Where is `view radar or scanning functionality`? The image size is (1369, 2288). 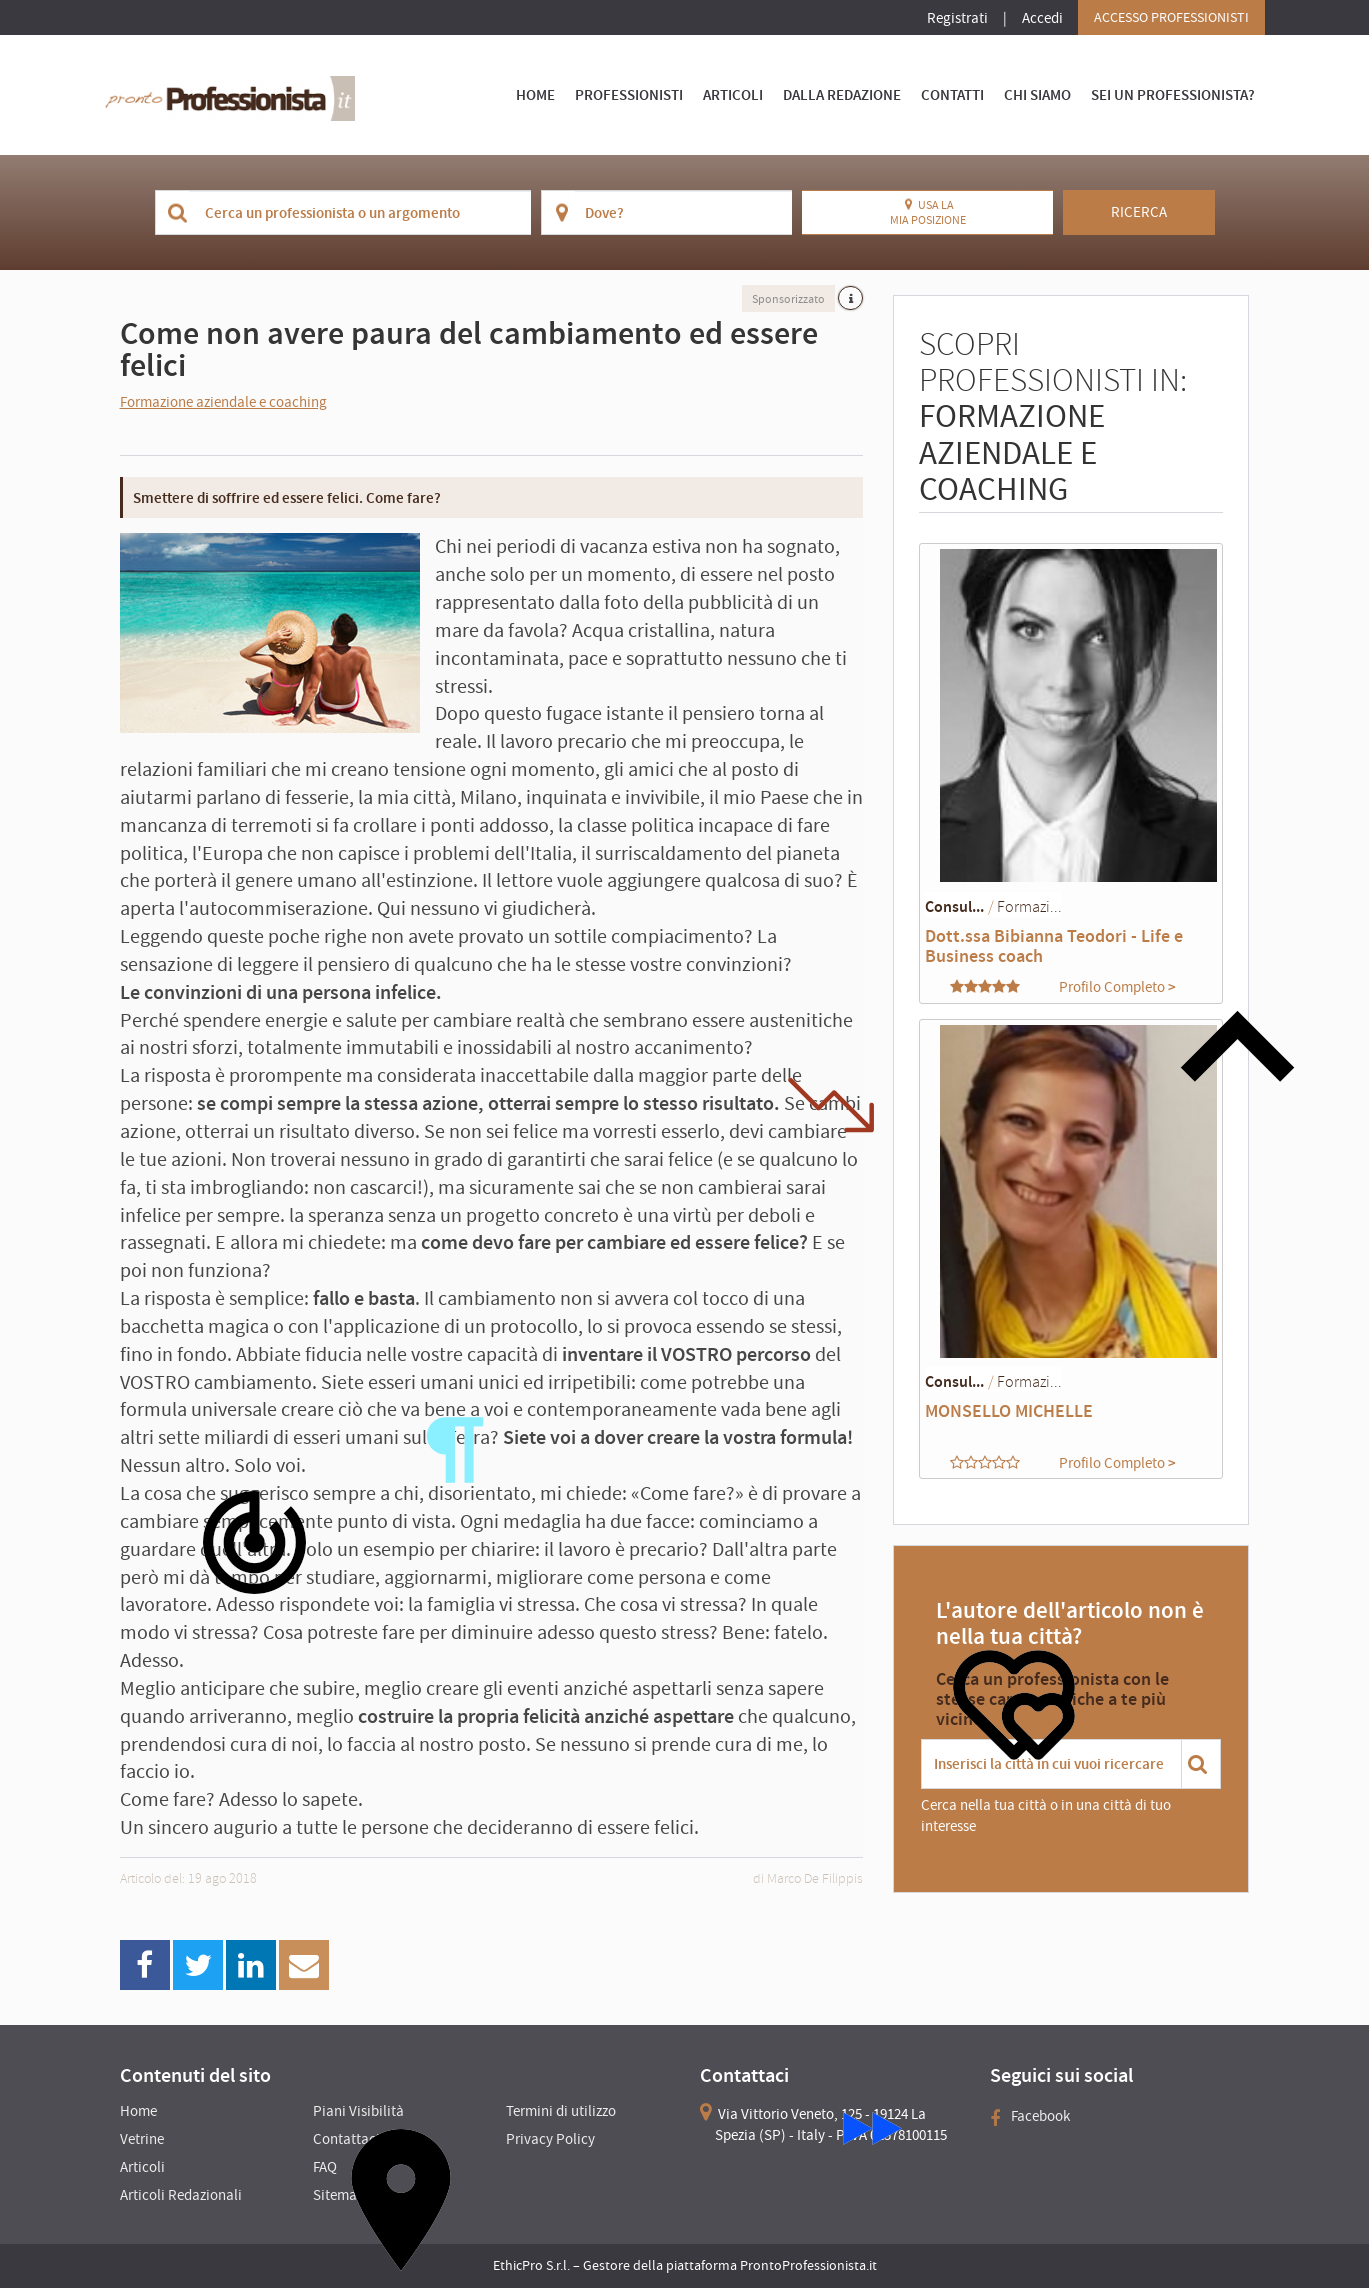 view radar or scanning functionality is located at coordinates (254, 1542).